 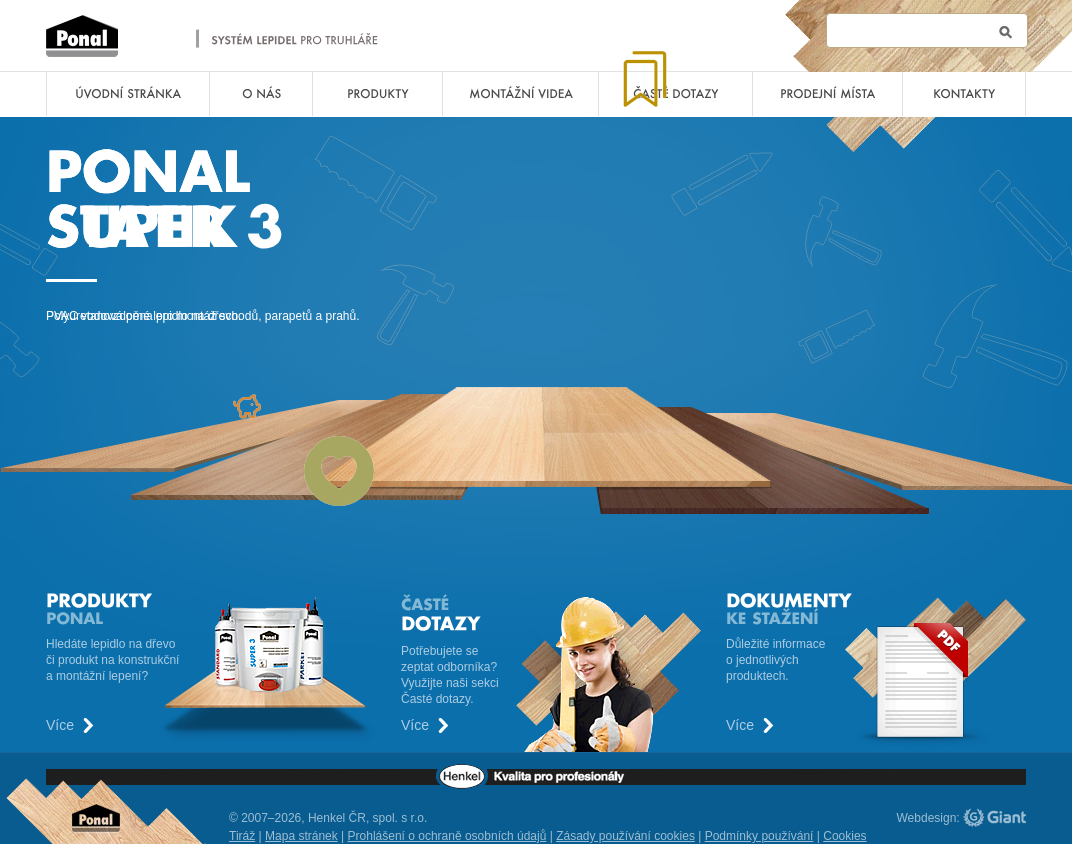 What do you see at coordinates (645, 79) in the screenshot?
I see `view your saved bookmarks` at bounding box center [645, 79].